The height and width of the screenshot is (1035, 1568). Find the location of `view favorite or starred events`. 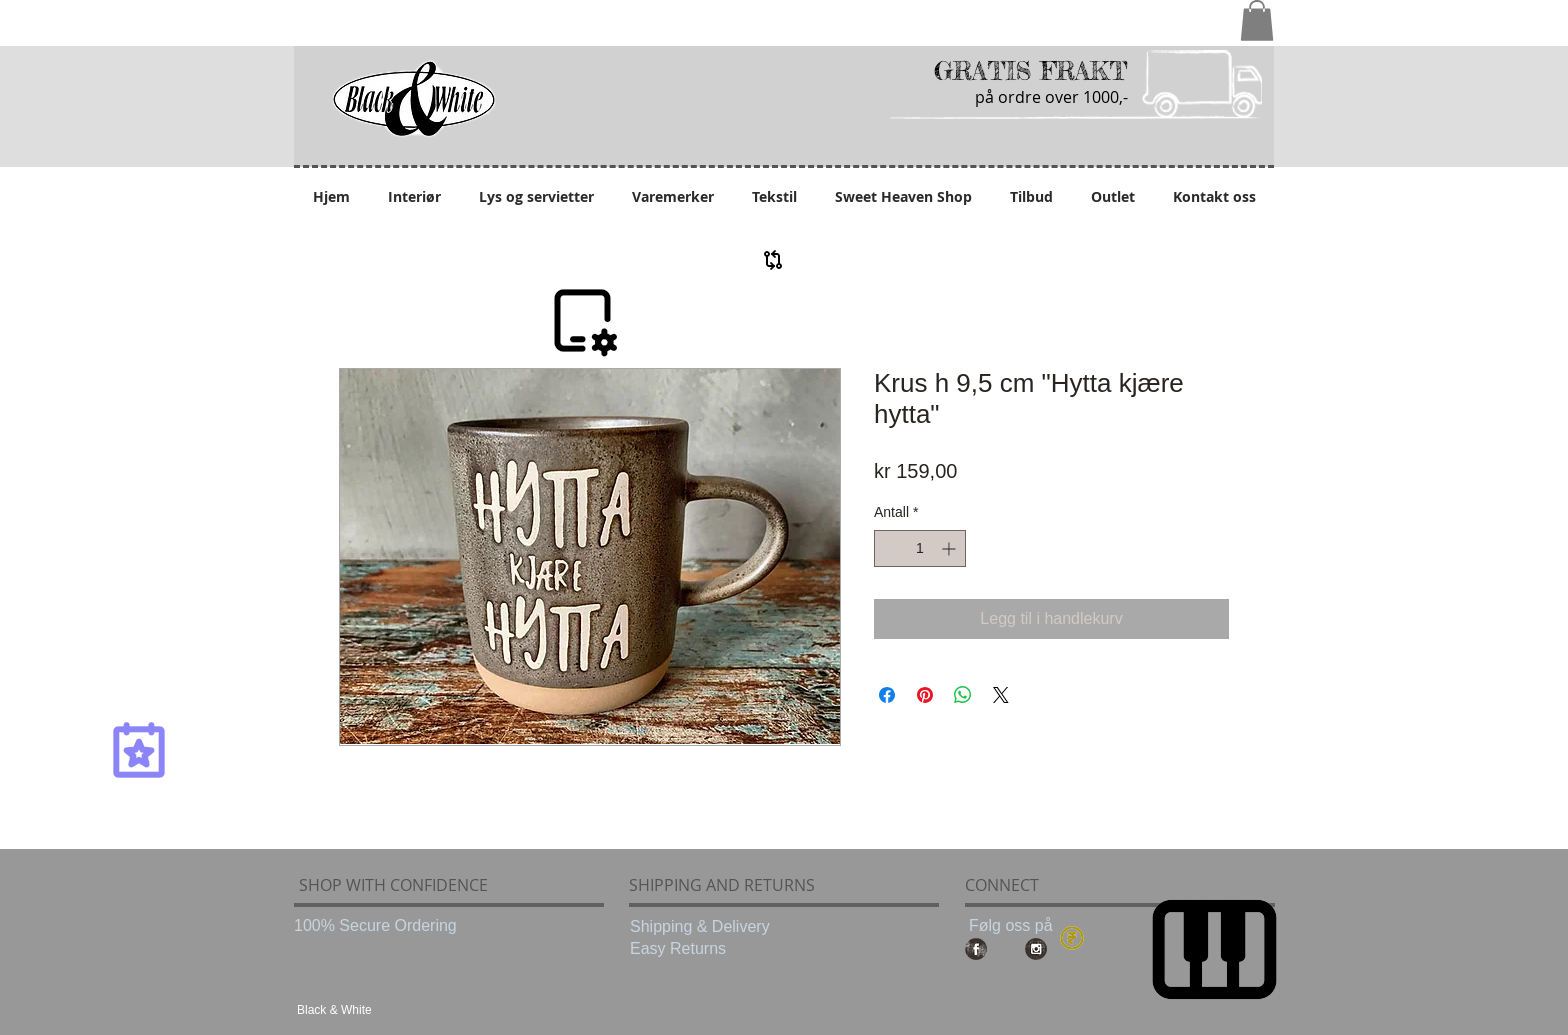

view favorite or starred events is located at coordinates (139, 752).